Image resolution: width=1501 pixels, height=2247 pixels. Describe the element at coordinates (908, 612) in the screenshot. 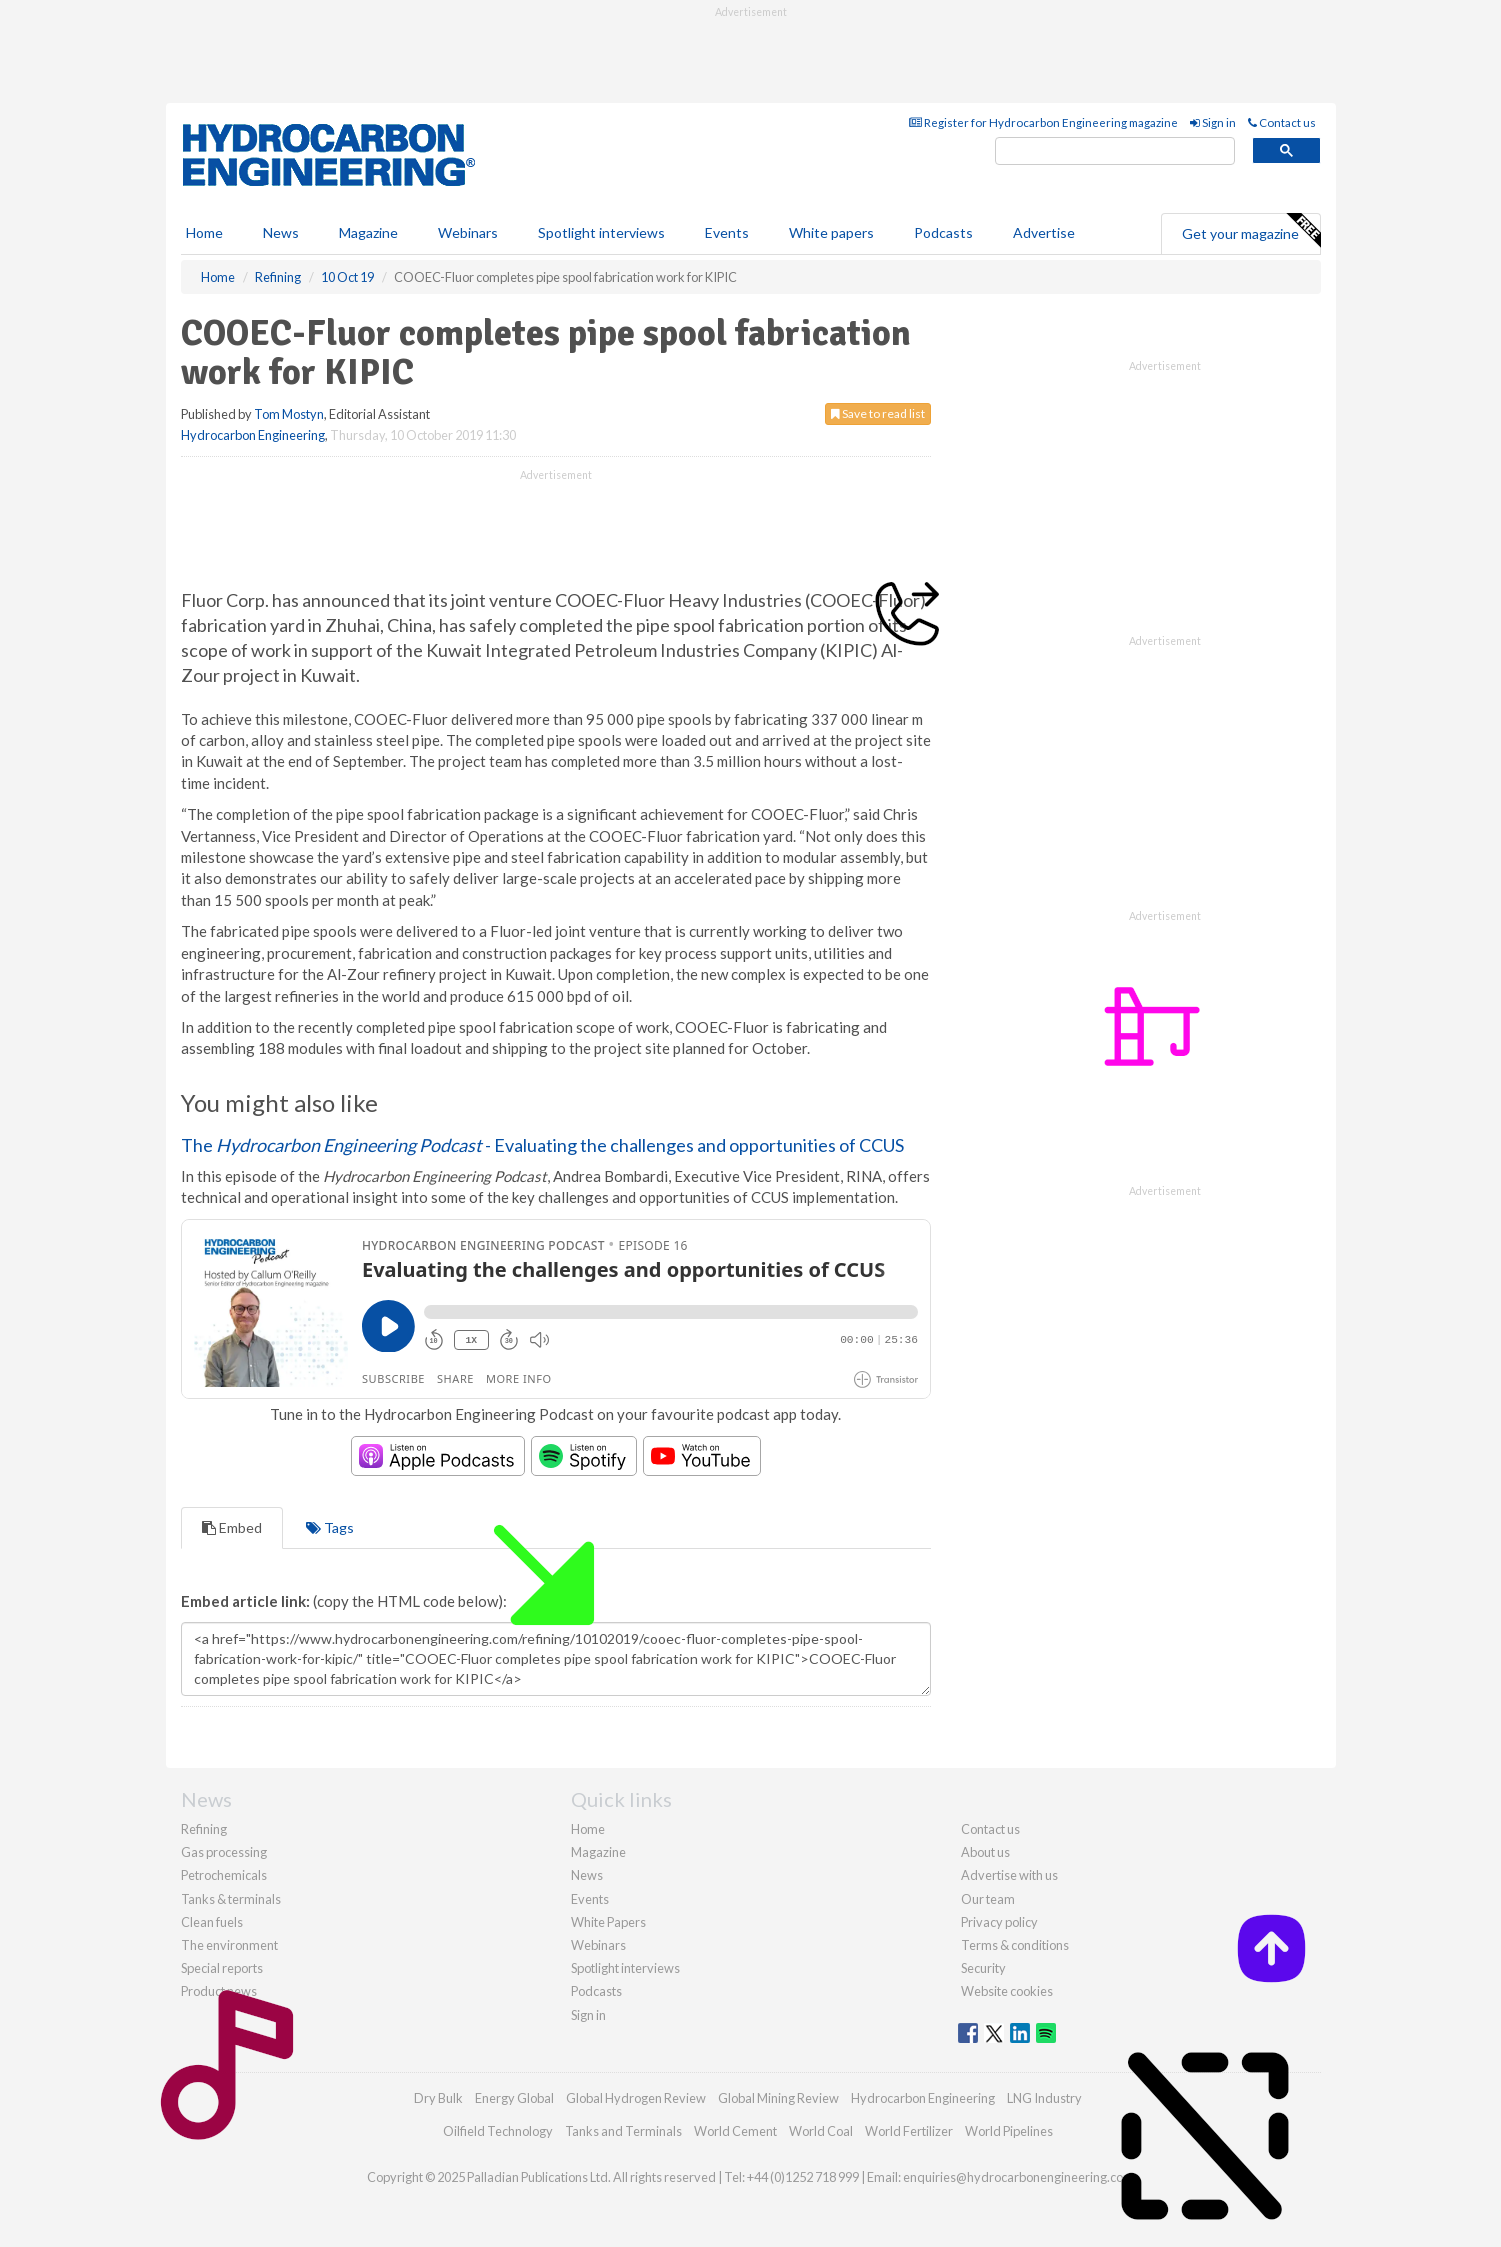

I see `transfer an active call` at that location.